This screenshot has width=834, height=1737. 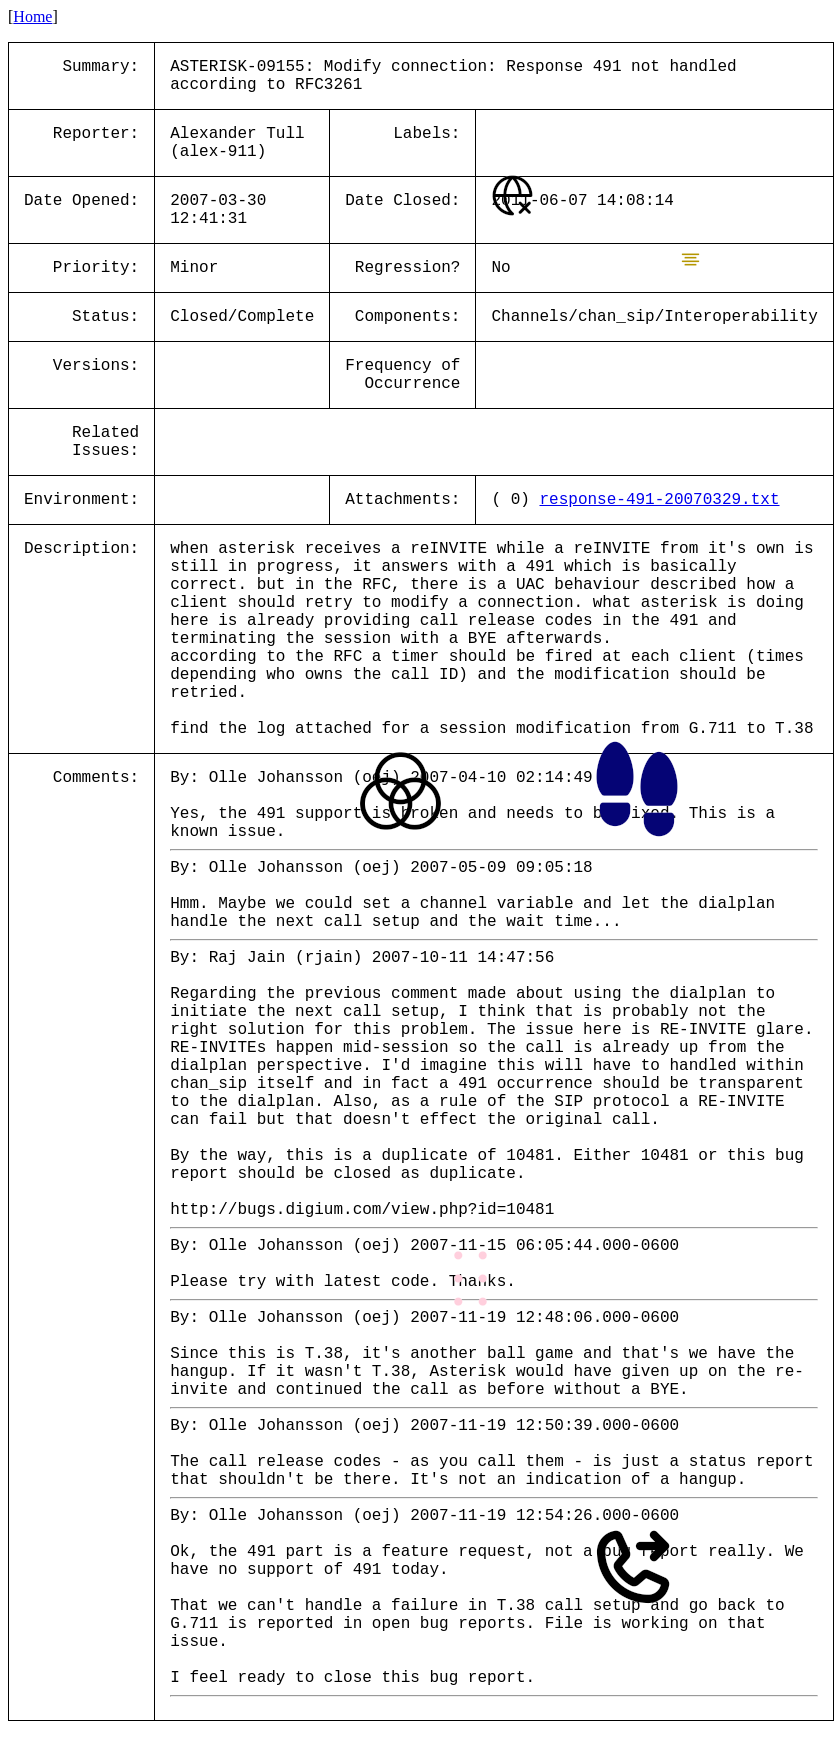 I want to click on view step tracking or walking activity, so click(x=637, y=789).